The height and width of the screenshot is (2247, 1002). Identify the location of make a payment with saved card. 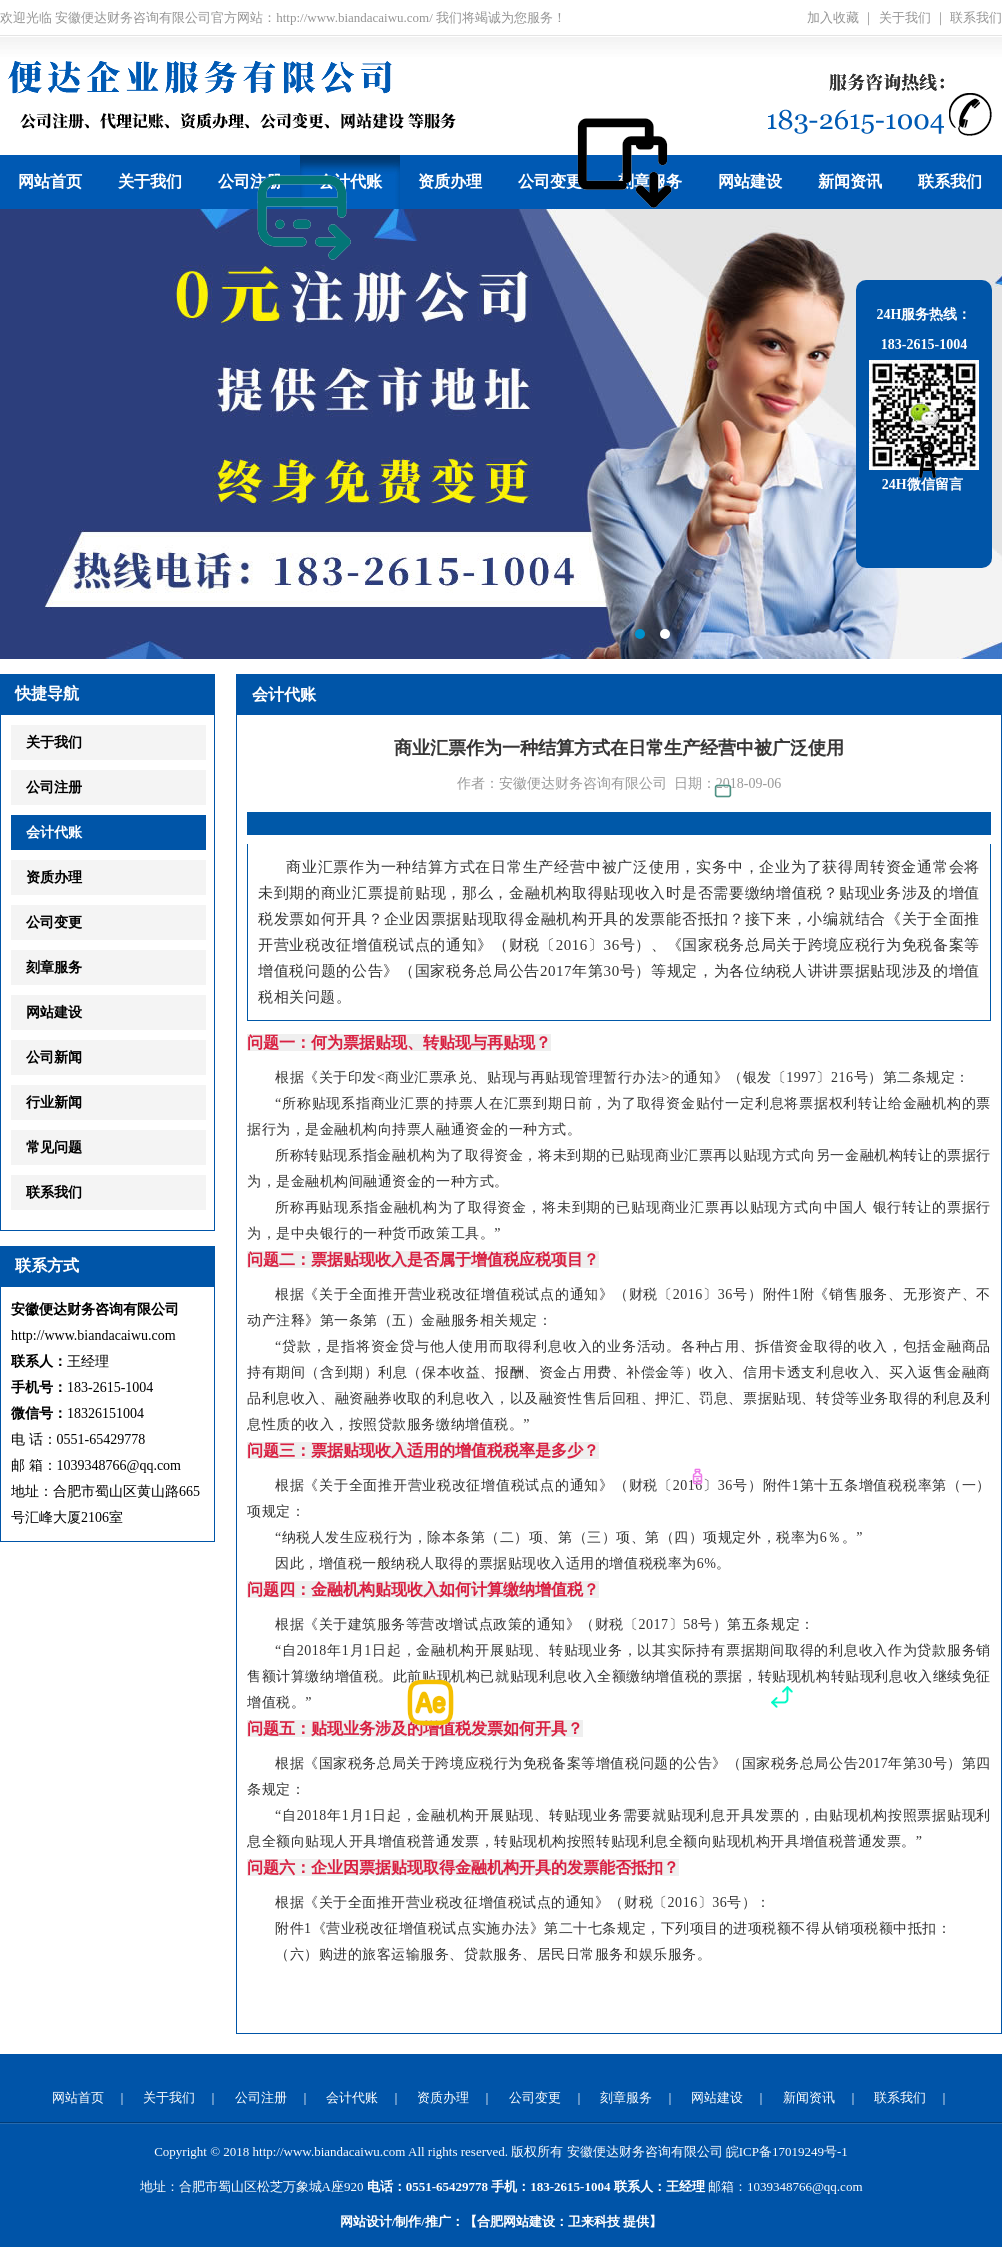
(302, 211).